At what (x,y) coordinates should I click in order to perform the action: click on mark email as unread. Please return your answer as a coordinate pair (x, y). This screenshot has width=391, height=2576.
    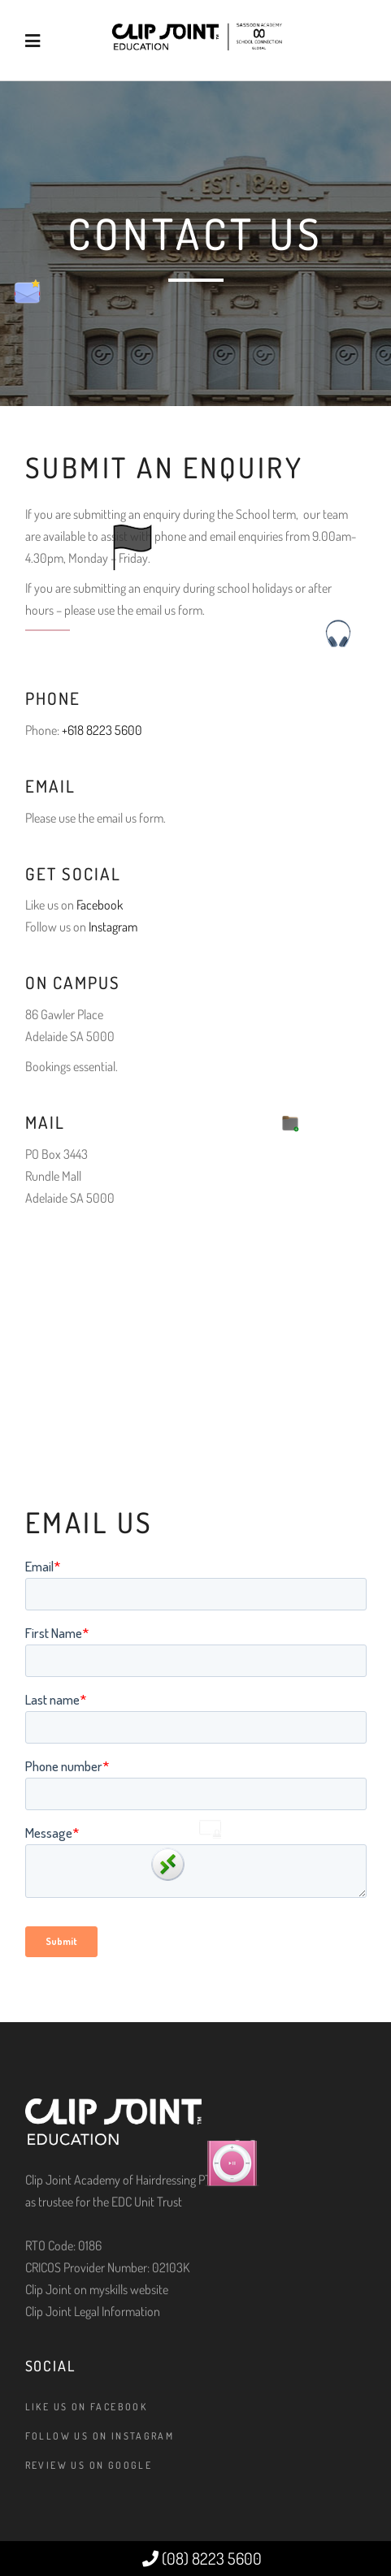
    Looking at the image, I should click on (27, 292).